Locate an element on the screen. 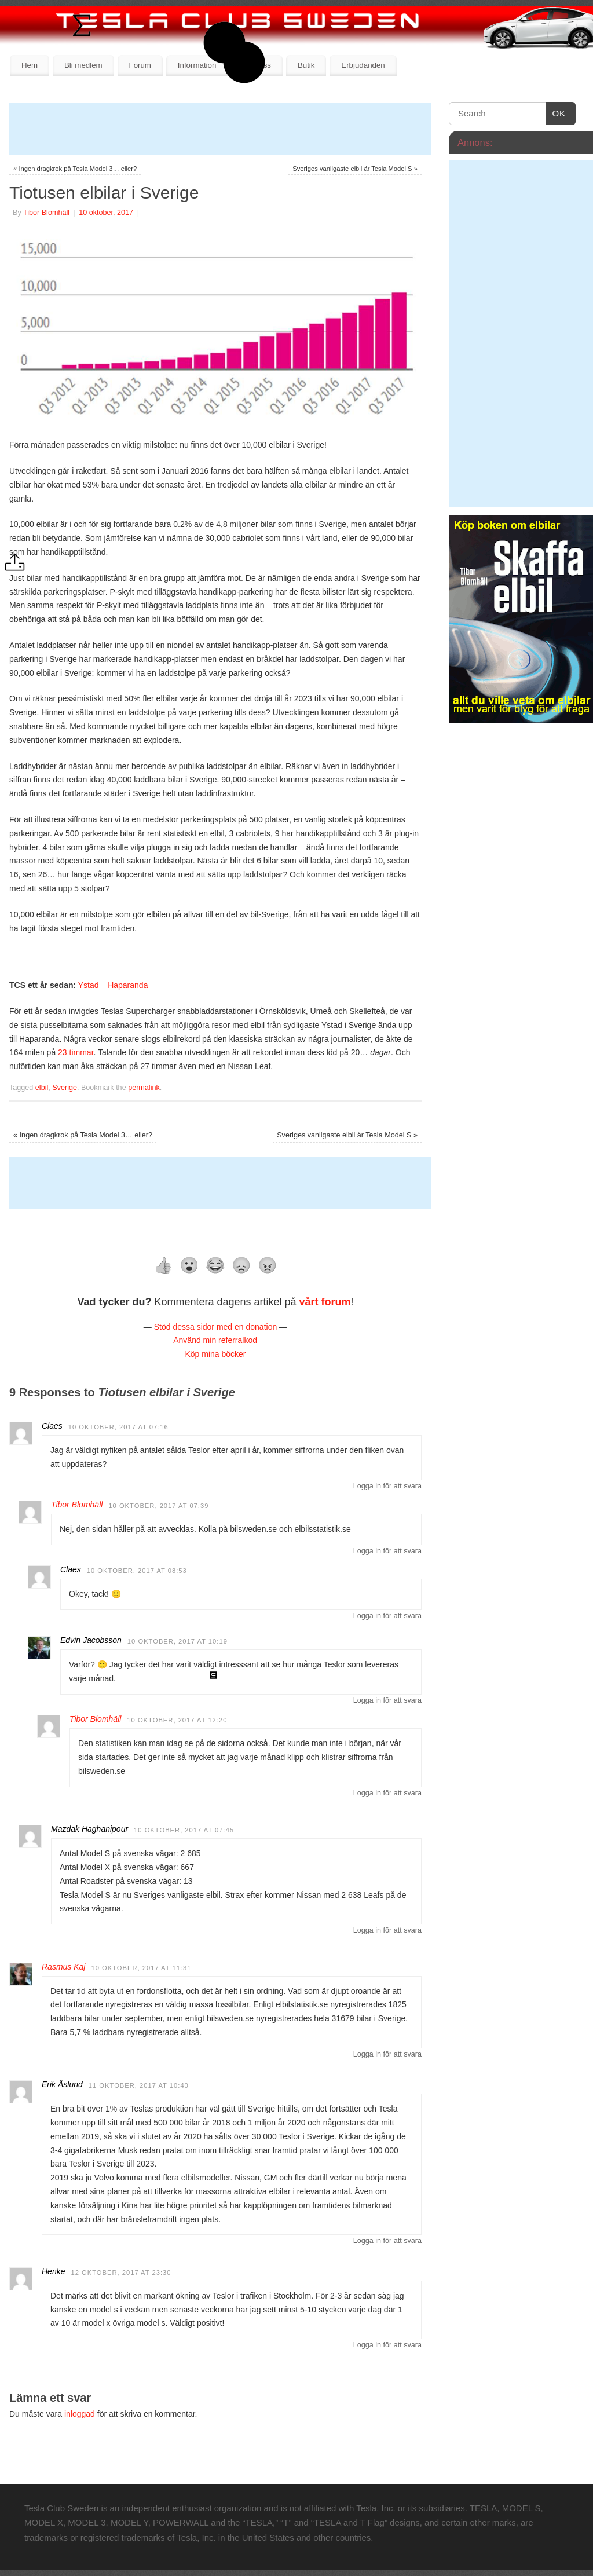 This screenshot has width=593, height=2576. indicates a subset relationship in mathematical or data contexts is located at coordinates (213, 1675).